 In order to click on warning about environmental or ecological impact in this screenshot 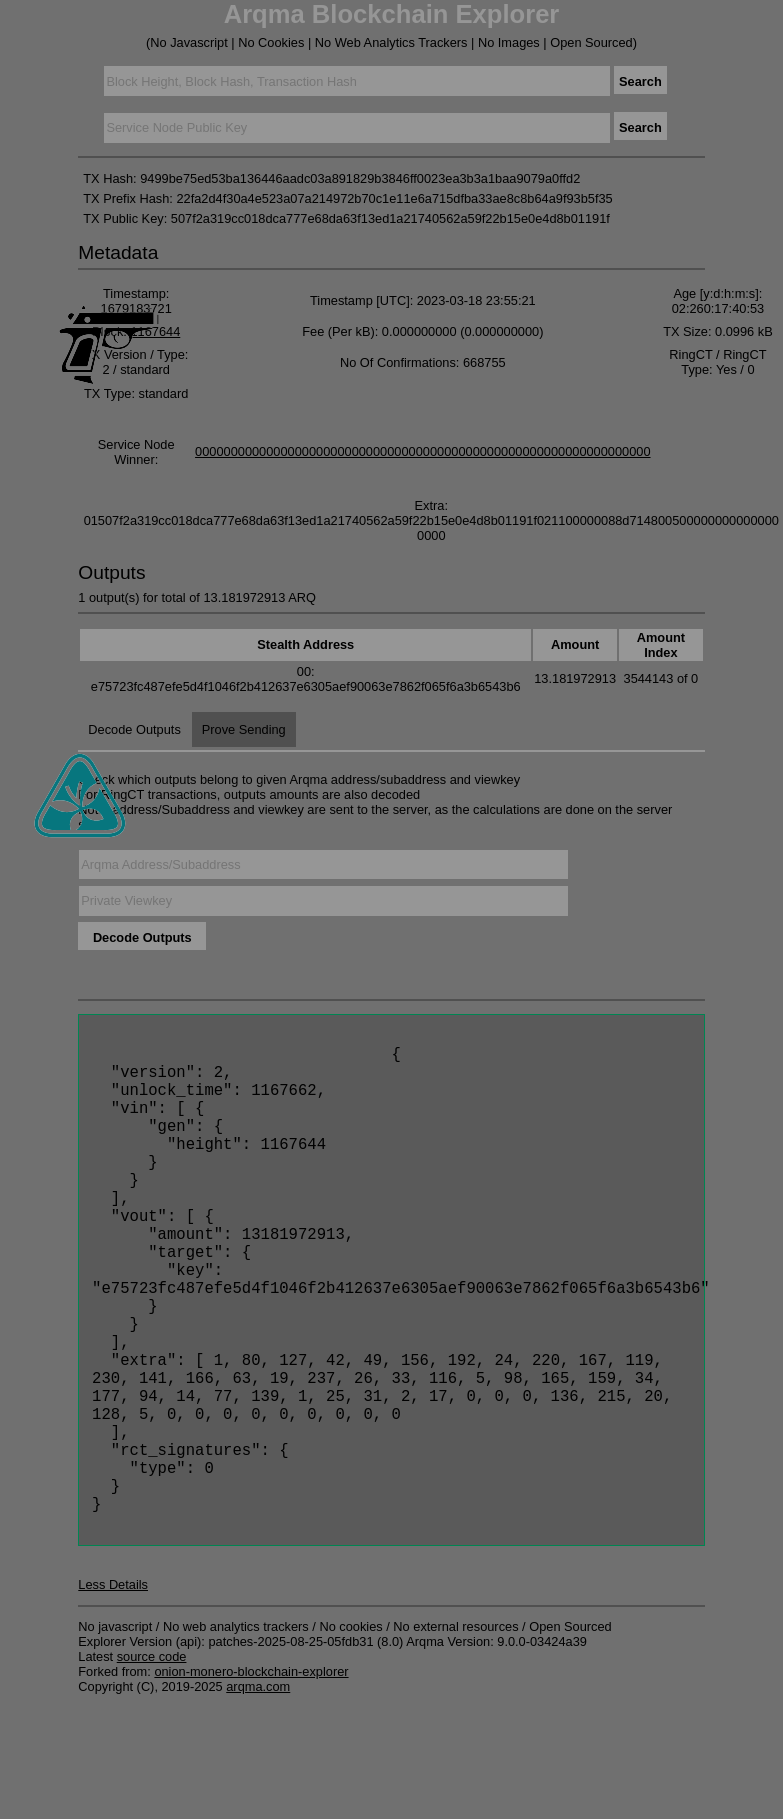, I will do `click(79, 799)`.